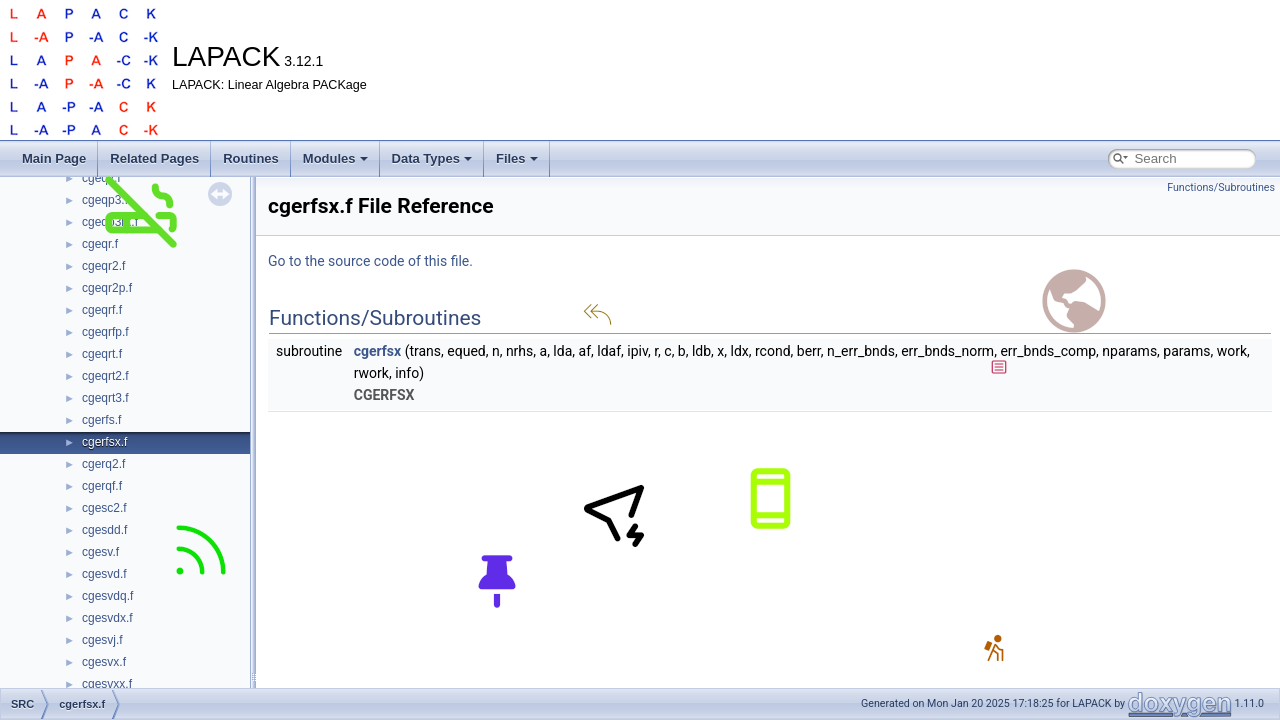 Image resolution: width=1280 pixels, height=720 pixels. Describe the element at coordinates (1074, 301) in the screenshot. I see `switch to western hemisphere region` at that location.